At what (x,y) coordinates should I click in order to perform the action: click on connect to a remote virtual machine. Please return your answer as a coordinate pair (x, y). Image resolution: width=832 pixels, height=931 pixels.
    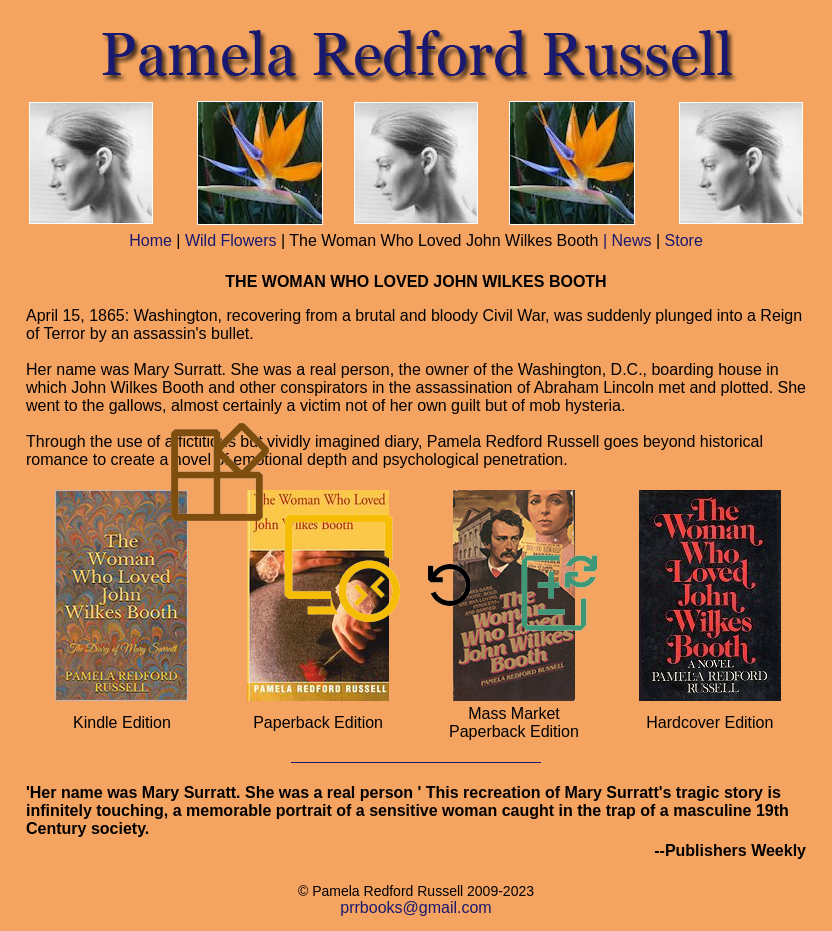
    Looking at the image, I should click on (338, 560).